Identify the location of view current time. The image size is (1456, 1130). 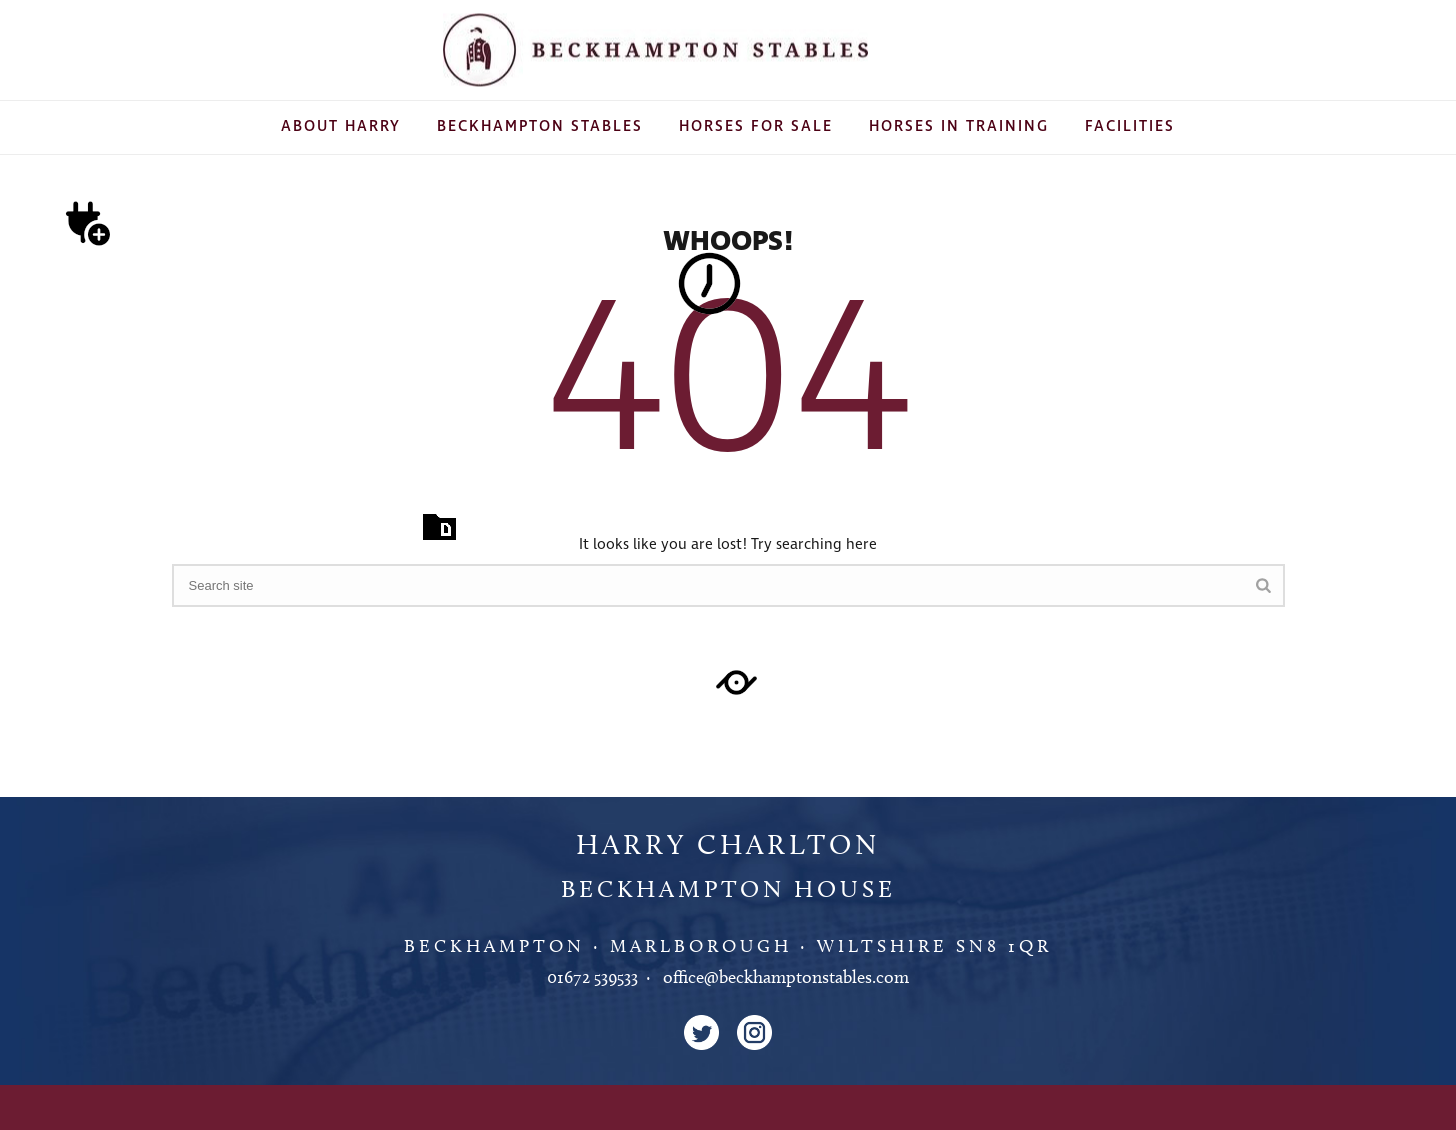
(709, 283).